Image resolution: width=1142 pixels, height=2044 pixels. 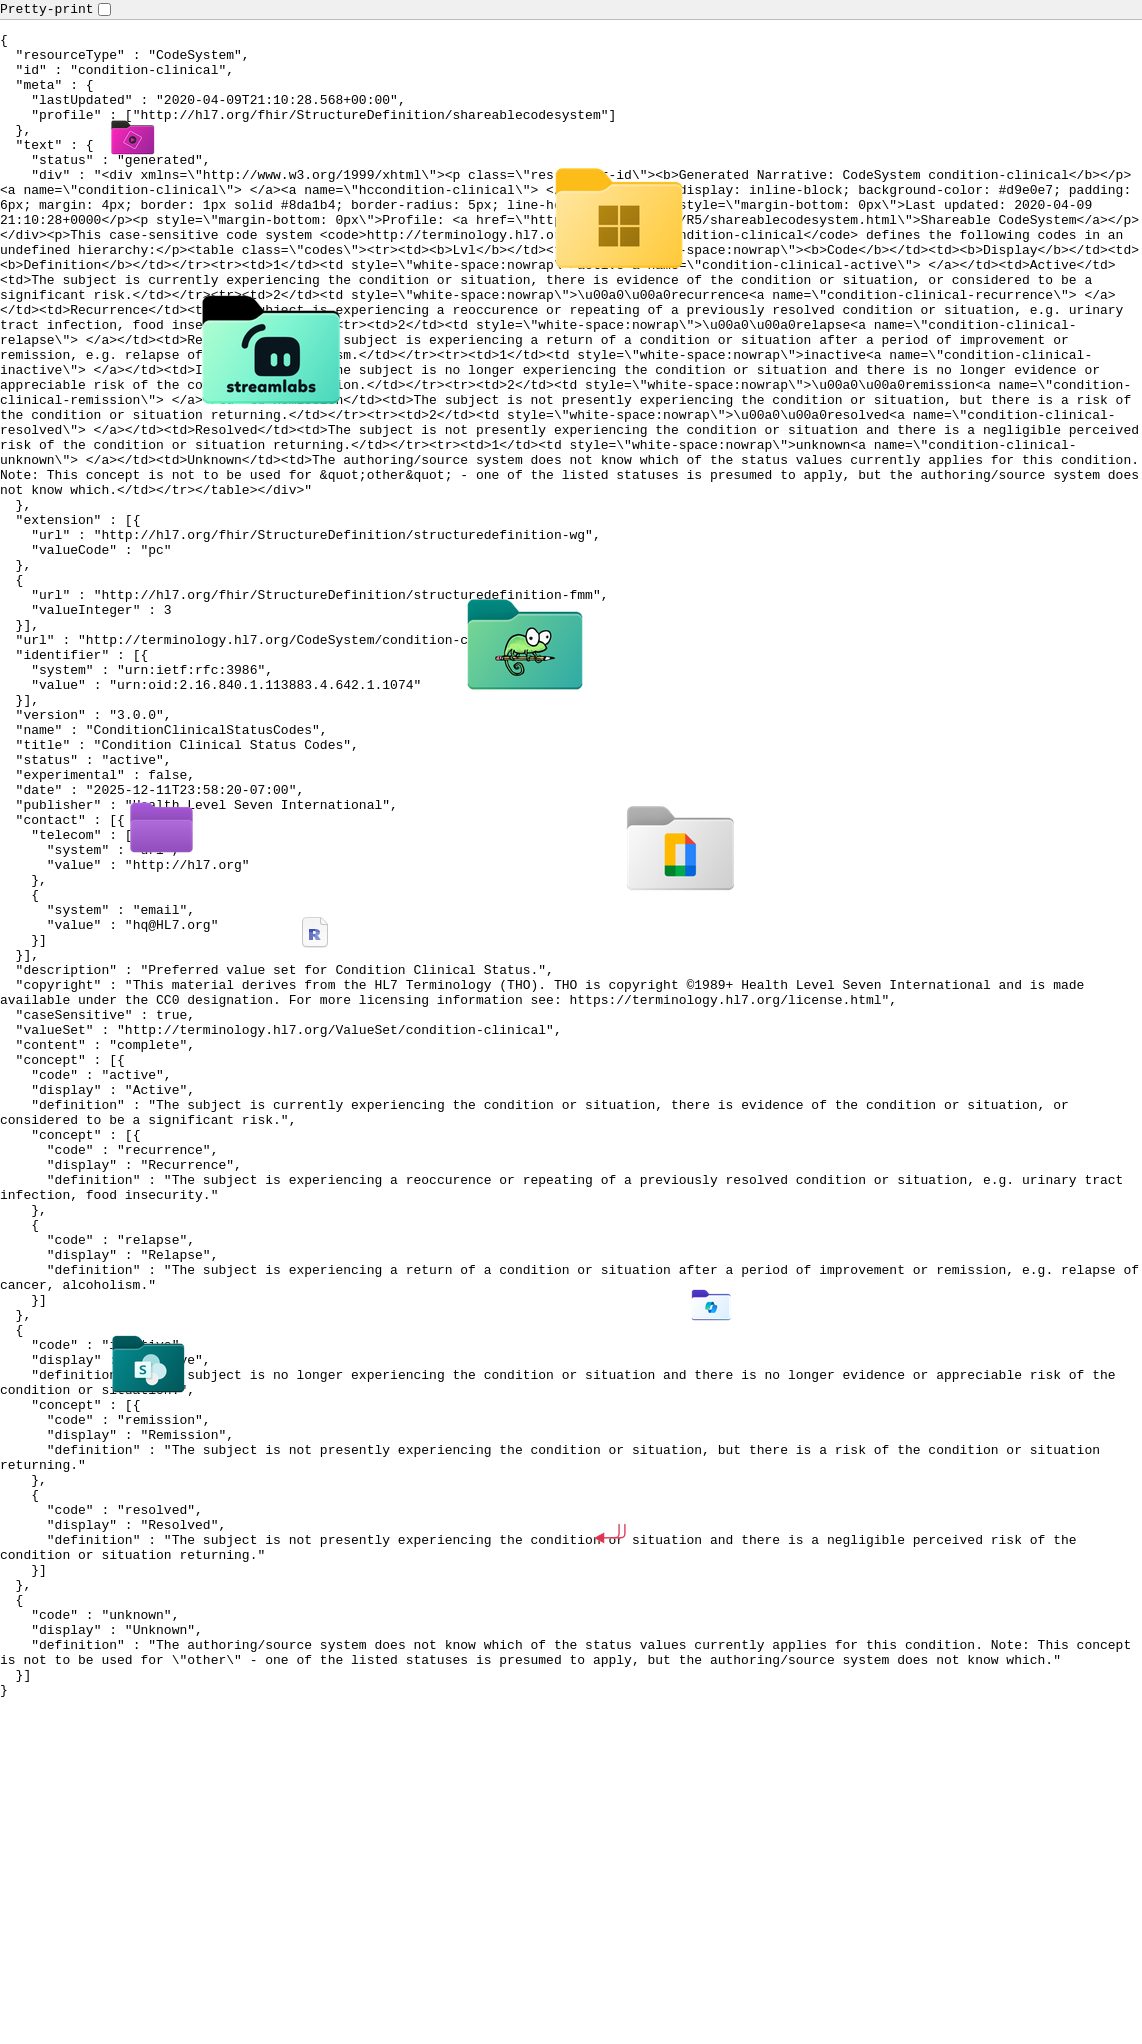 What do you see at coordinates (618, 221) in the screenshot?
I see `open windows system folder` at bounding box center [618, 221].